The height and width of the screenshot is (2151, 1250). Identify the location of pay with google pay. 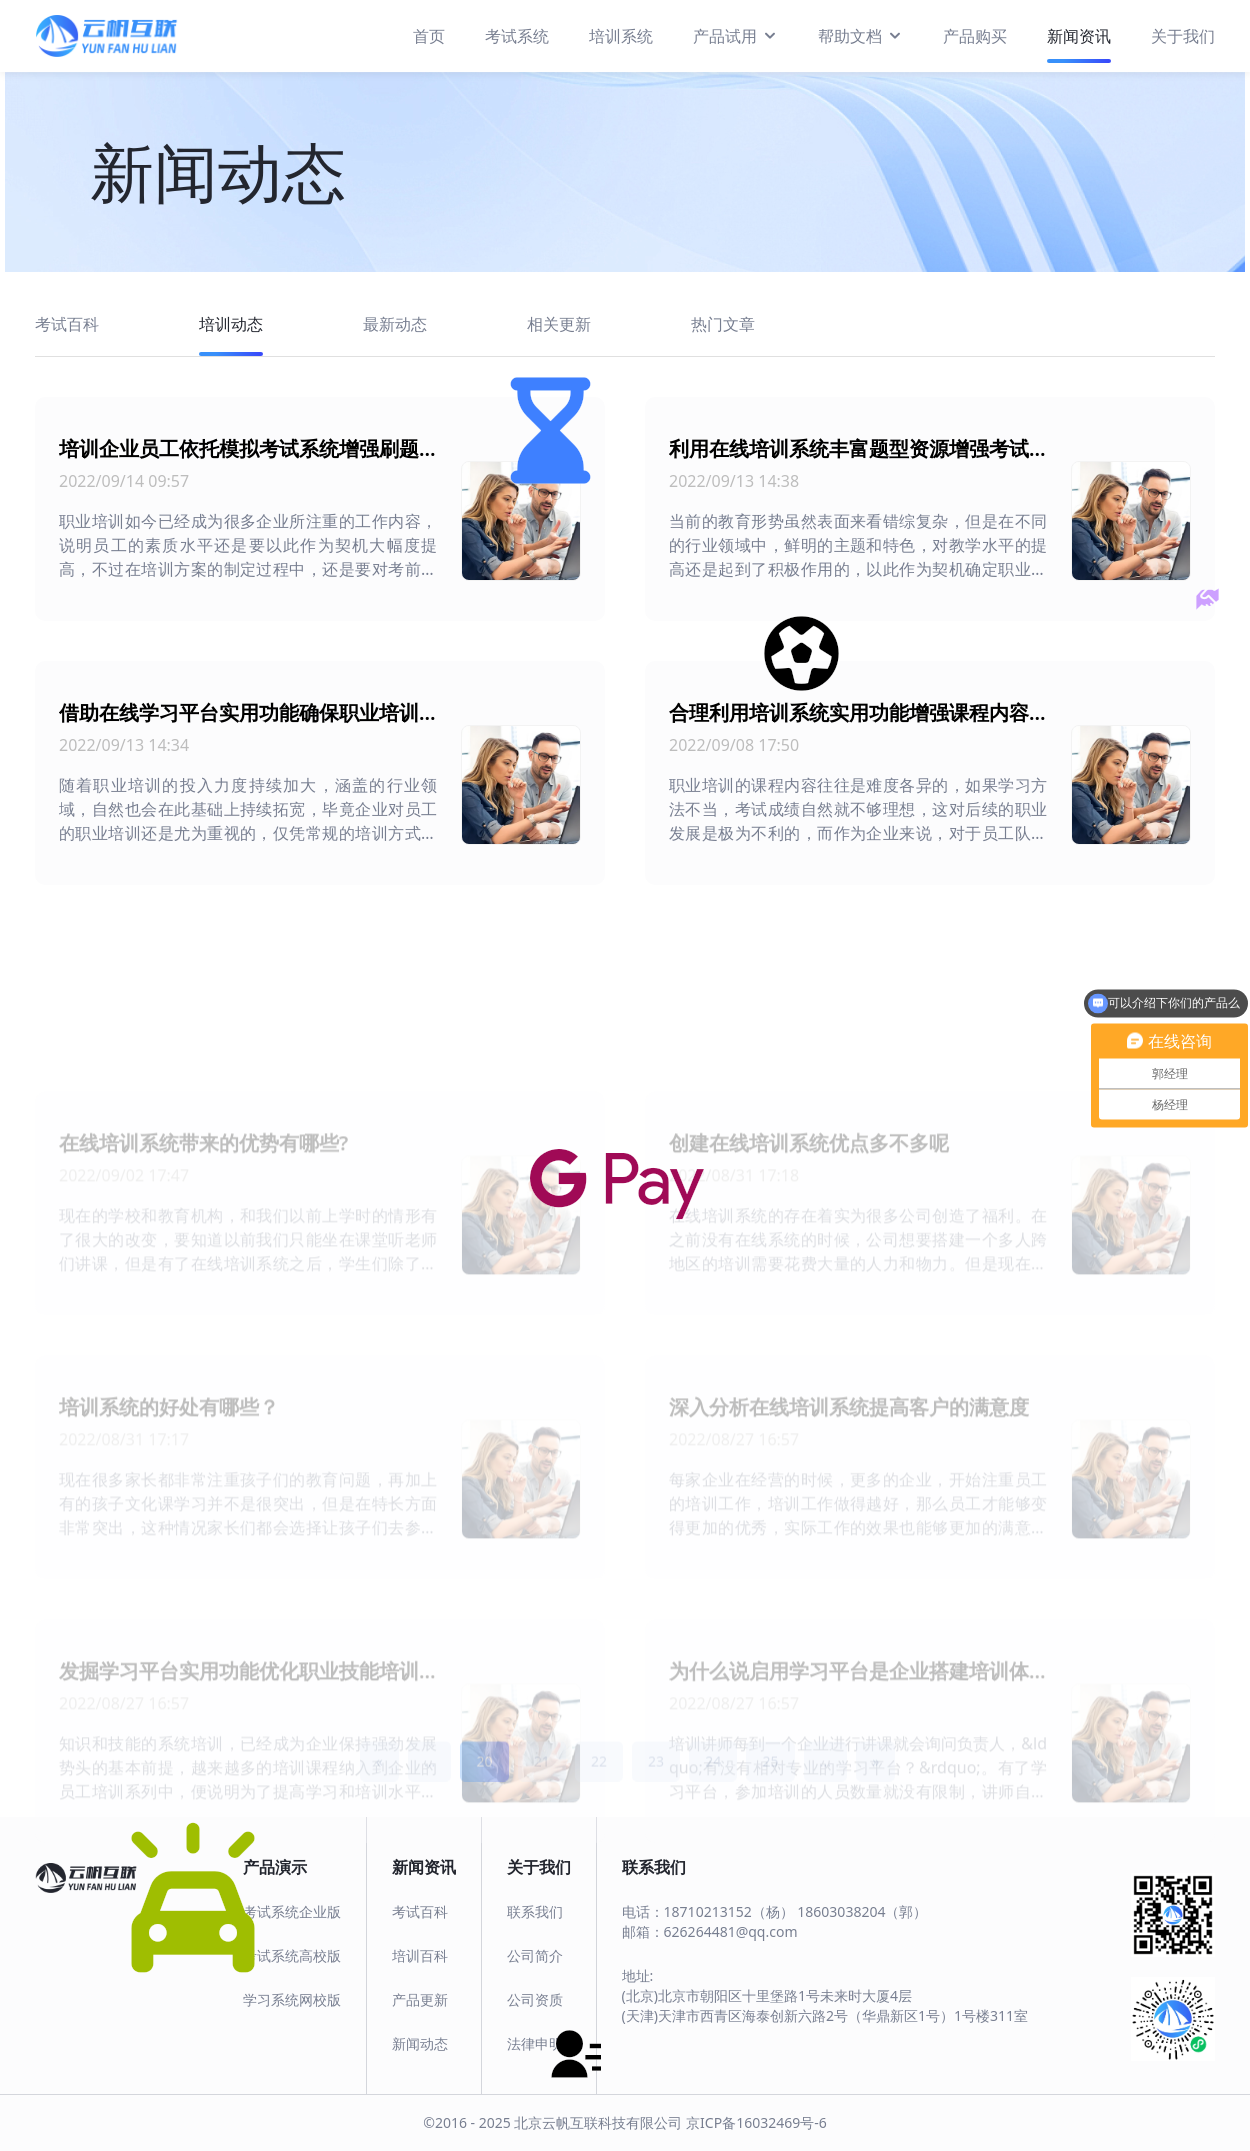
(617, 1184).